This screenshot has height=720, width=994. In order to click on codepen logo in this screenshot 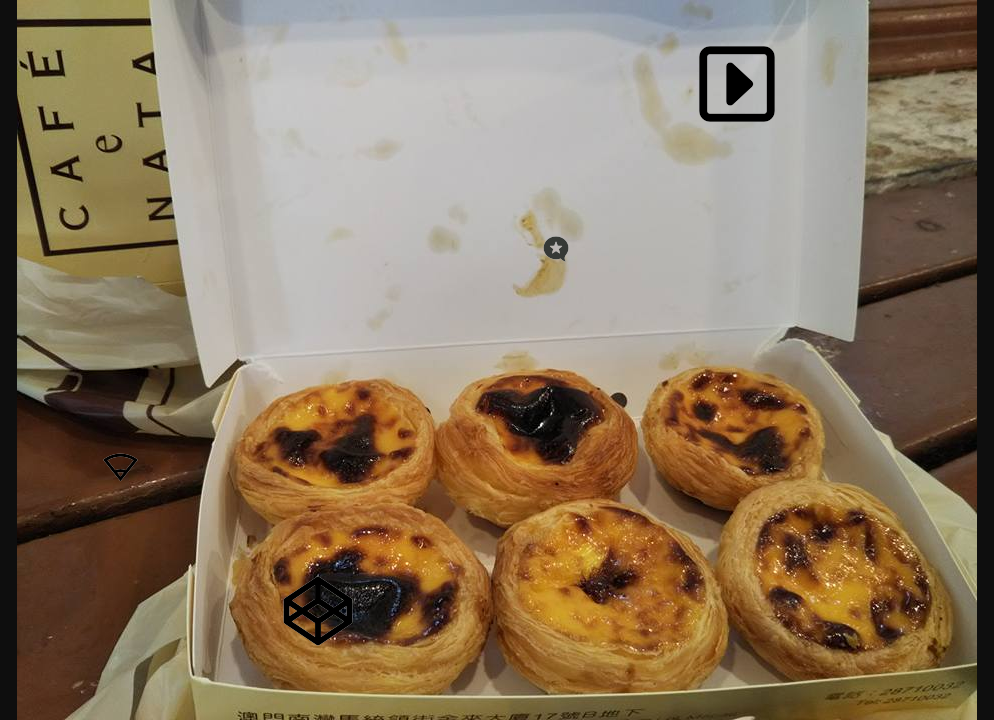, I will do `click(318, 611)`.